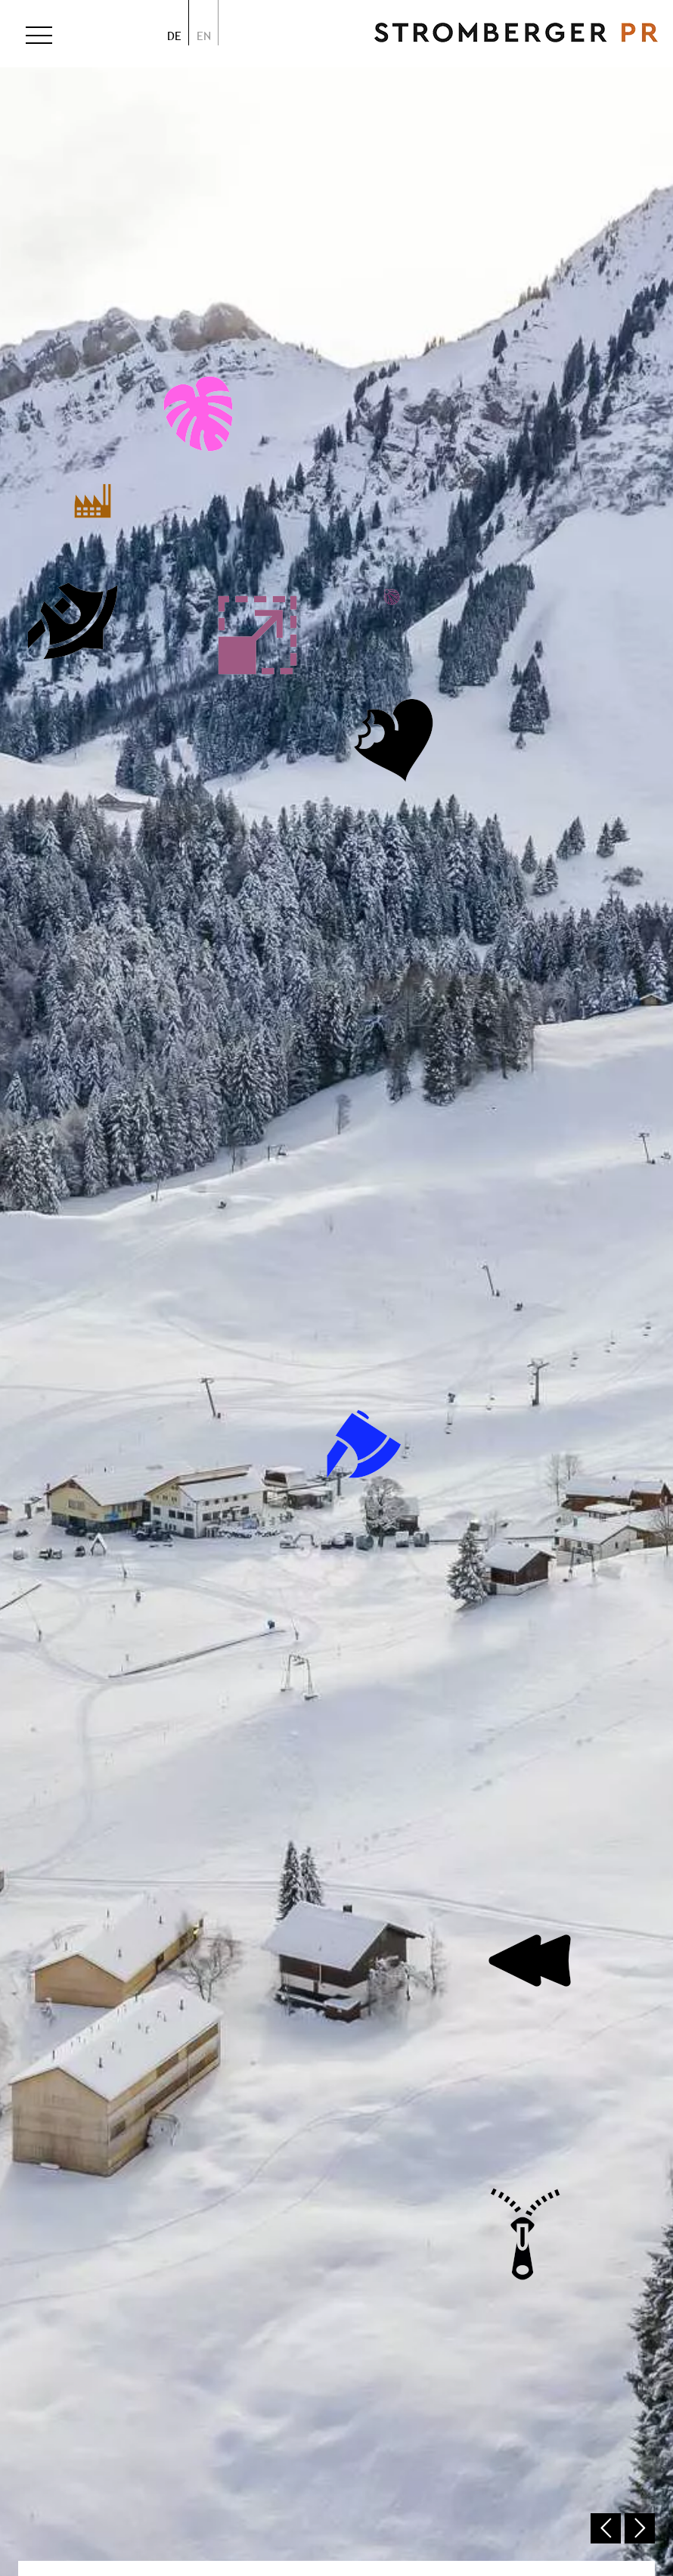 This screenshot has width=673, height=2576. Describe the element at coordinates (92, 499) in the screenshot. I see `access factory or manufacturing settings` at that location.